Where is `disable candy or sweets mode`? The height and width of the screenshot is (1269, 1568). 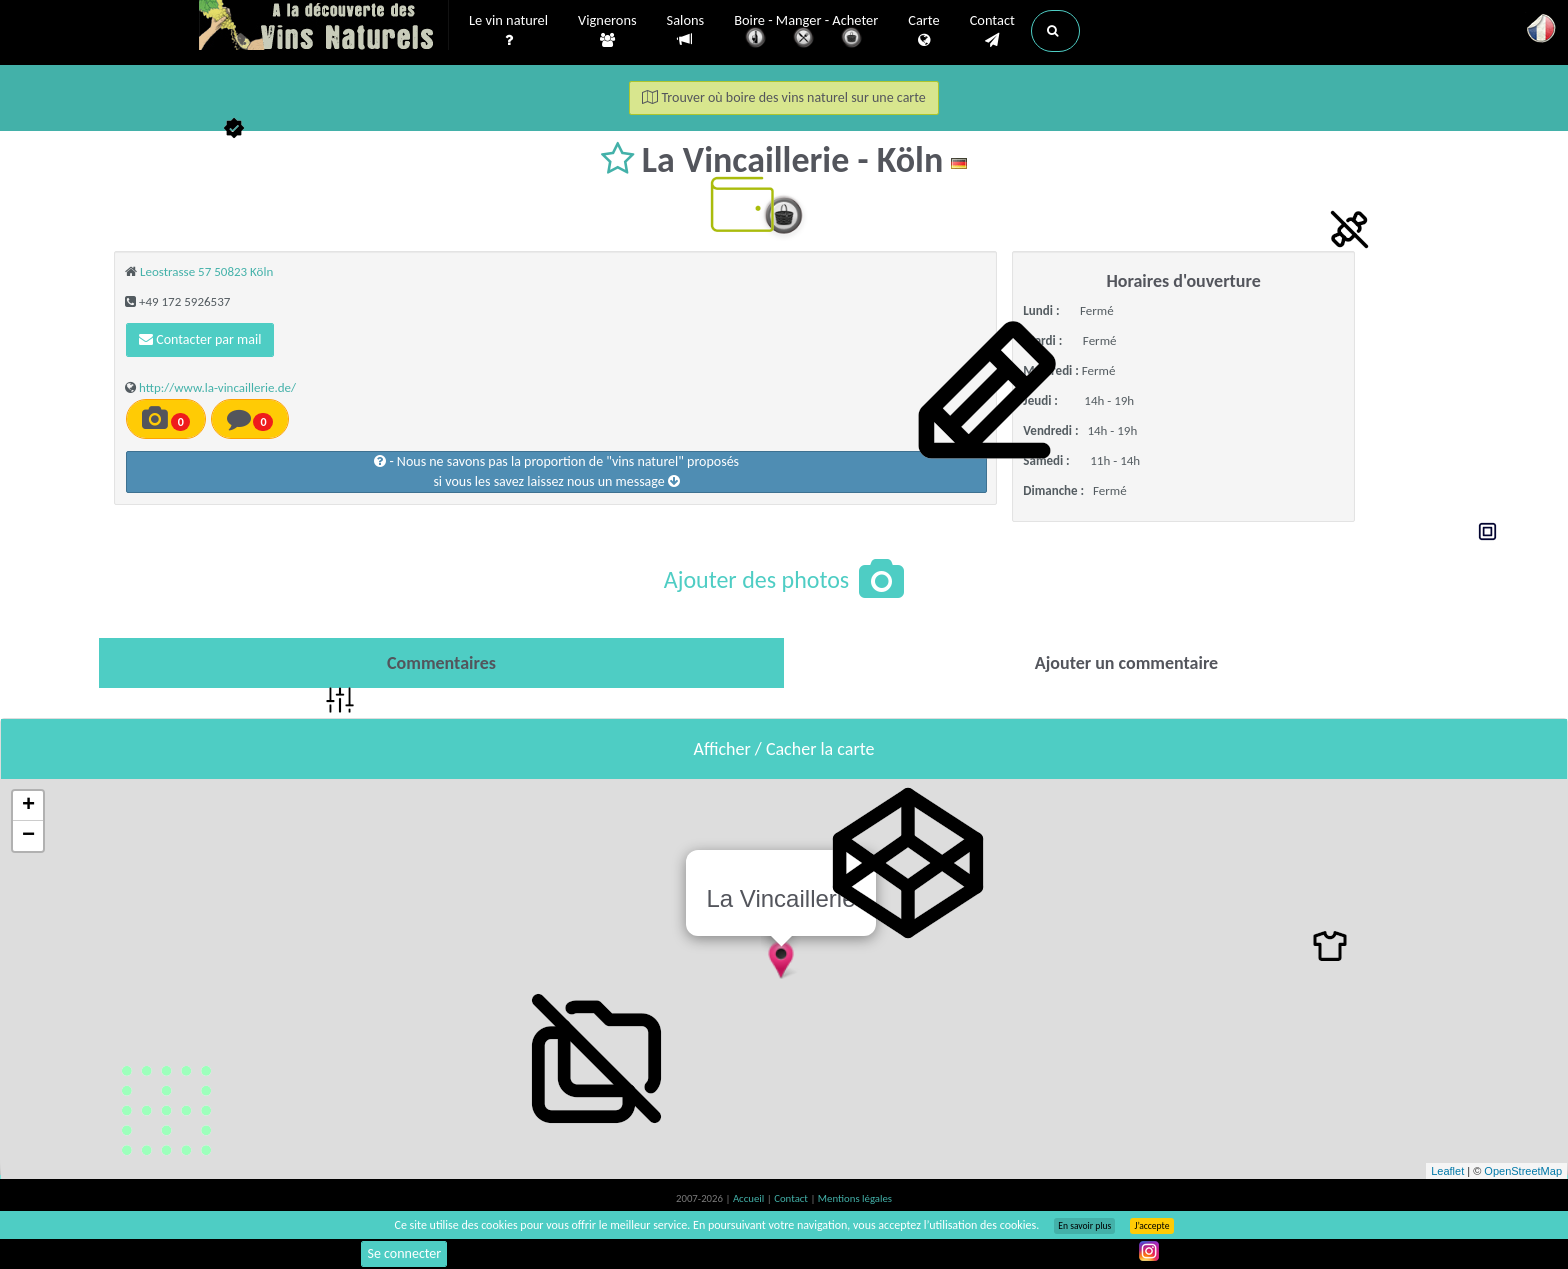
disable candy or sweets mode is located at coordinates (1349, 229).